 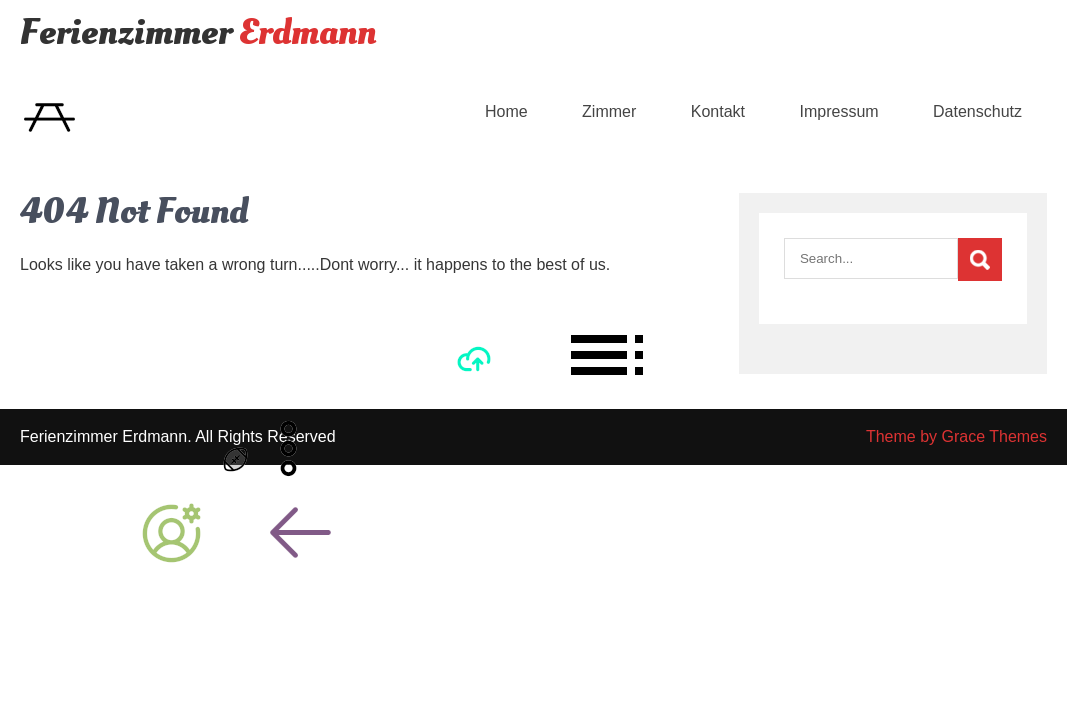 What do you see at coordinates (288, 448) in the screenshot?
I see `open more options menu` at bounding box center [288, 448].